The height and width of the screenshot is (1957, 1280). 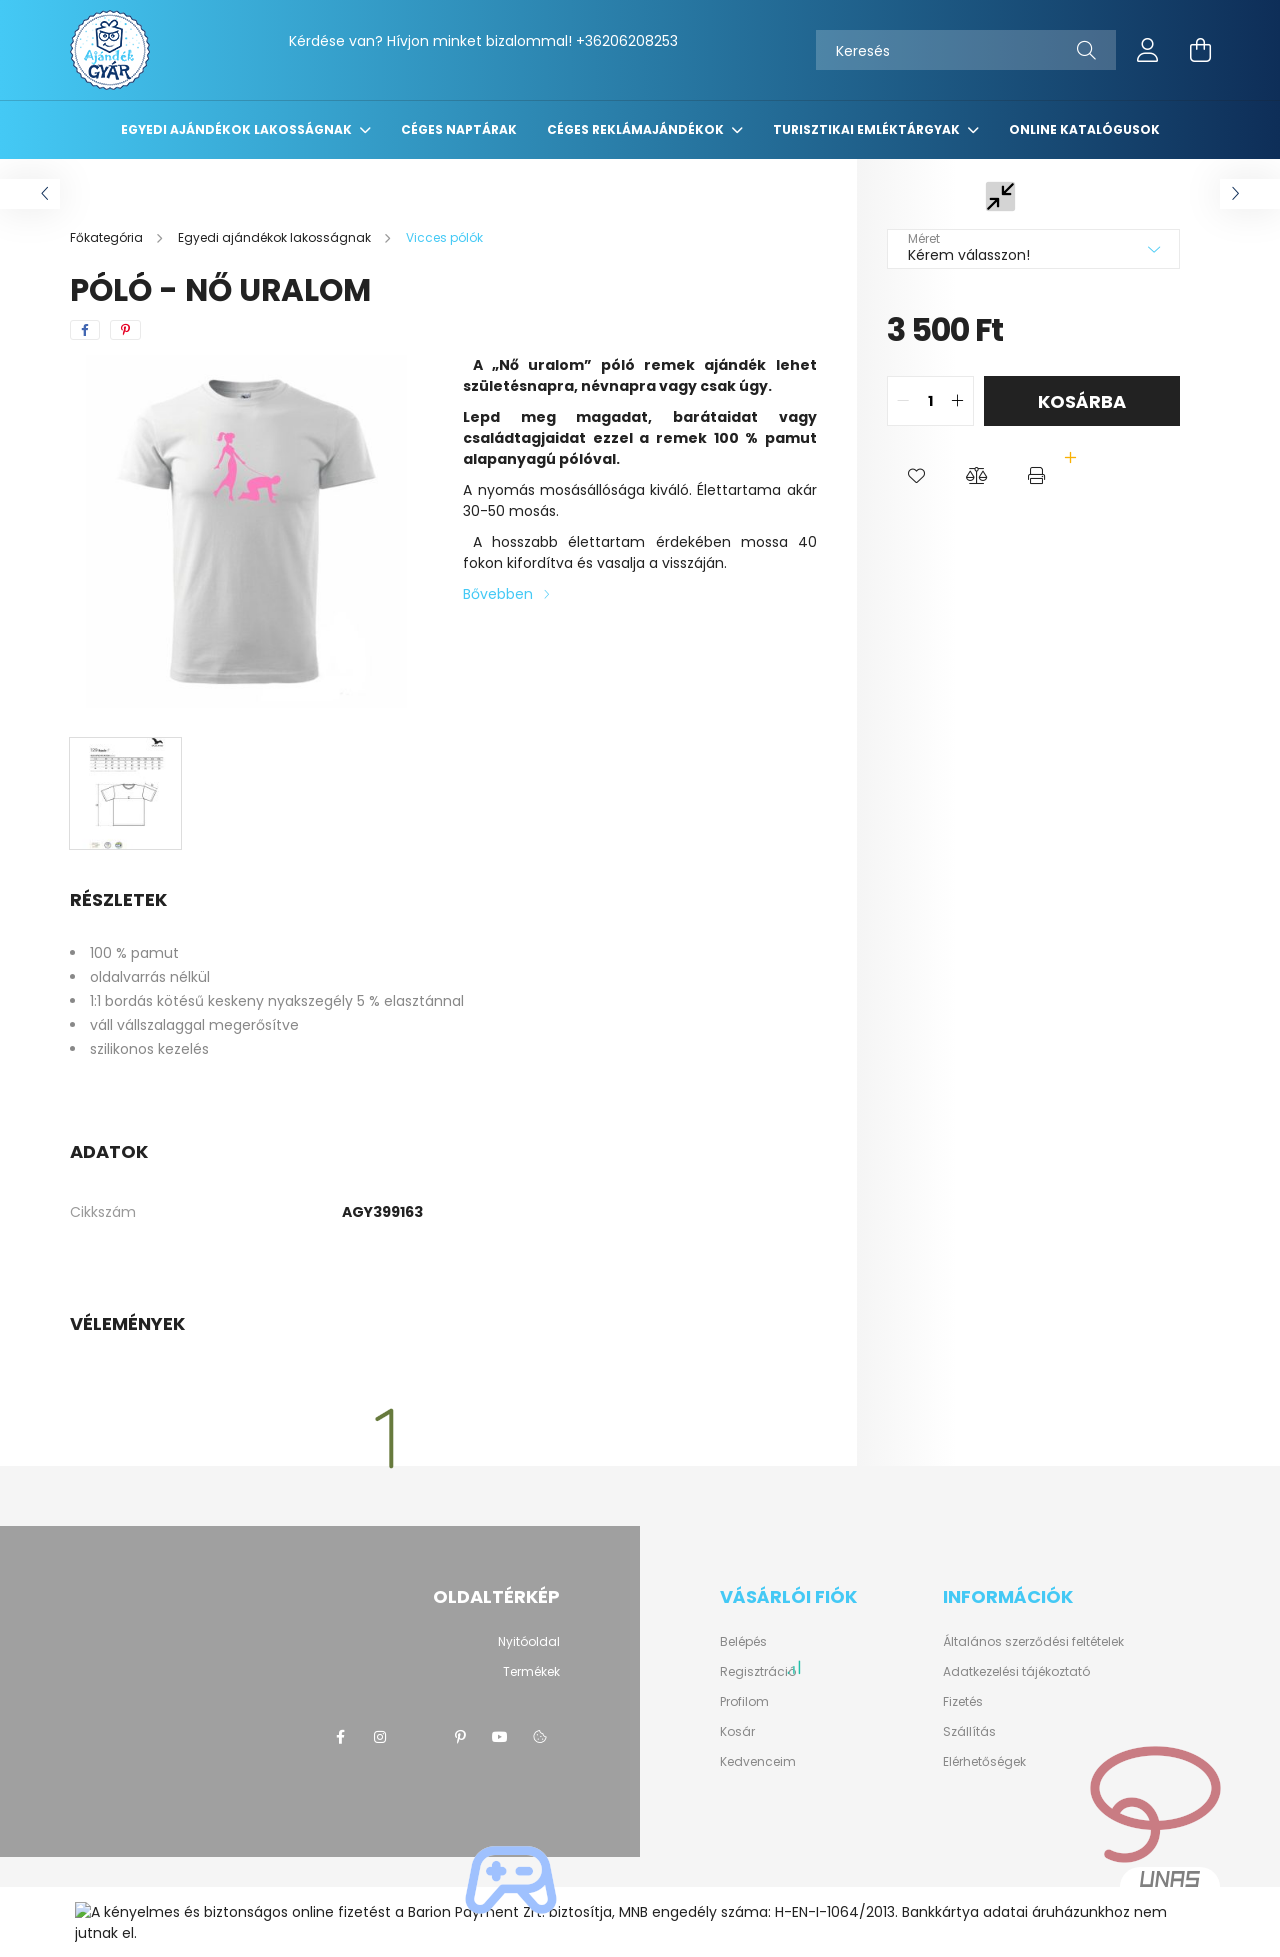 What do you see at coordinates (388, 1438) in the screenshot?
I see `indicates first place or top ranking` at bounding box center [388, 1438].